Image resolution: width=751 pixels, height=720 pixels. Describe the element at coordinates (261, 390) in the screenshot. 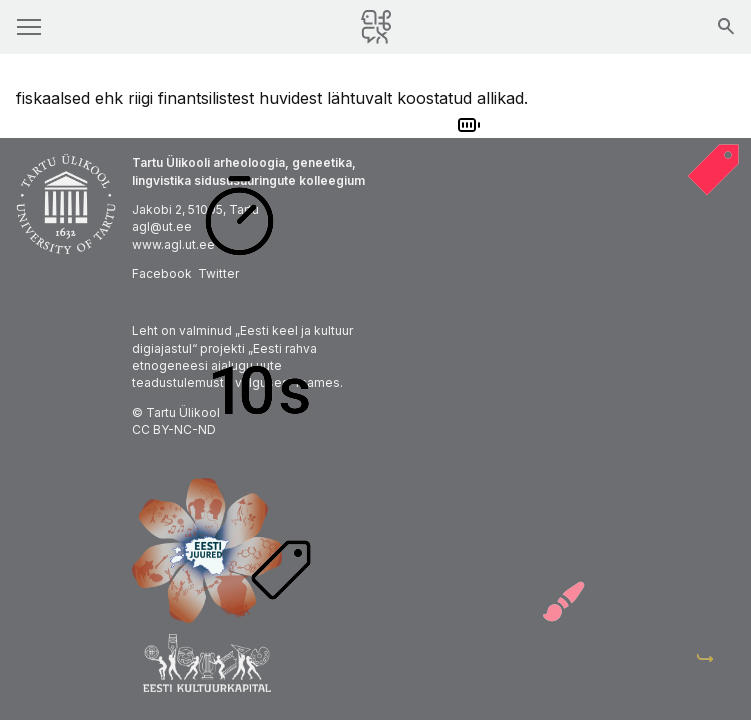

I see `set a 10-second timer` at that location.